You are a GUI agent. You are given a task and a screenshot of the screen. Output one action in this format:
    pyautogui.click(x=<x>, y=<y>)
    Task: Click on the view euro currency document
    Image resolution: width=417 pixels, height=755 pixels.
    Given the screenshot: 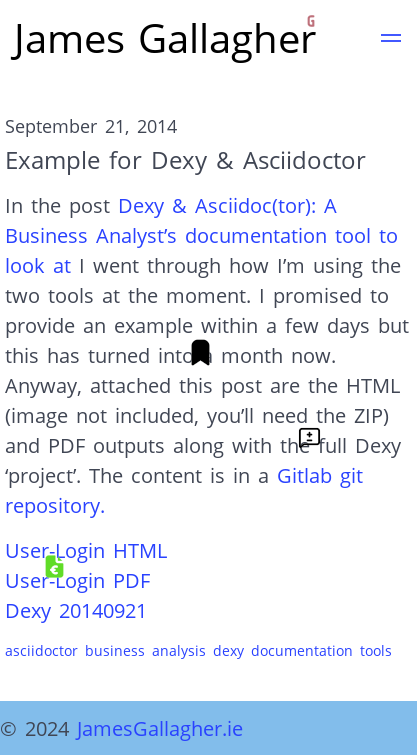 What is the action you would take?
    pyautogui.click(x=54, y=566)
    